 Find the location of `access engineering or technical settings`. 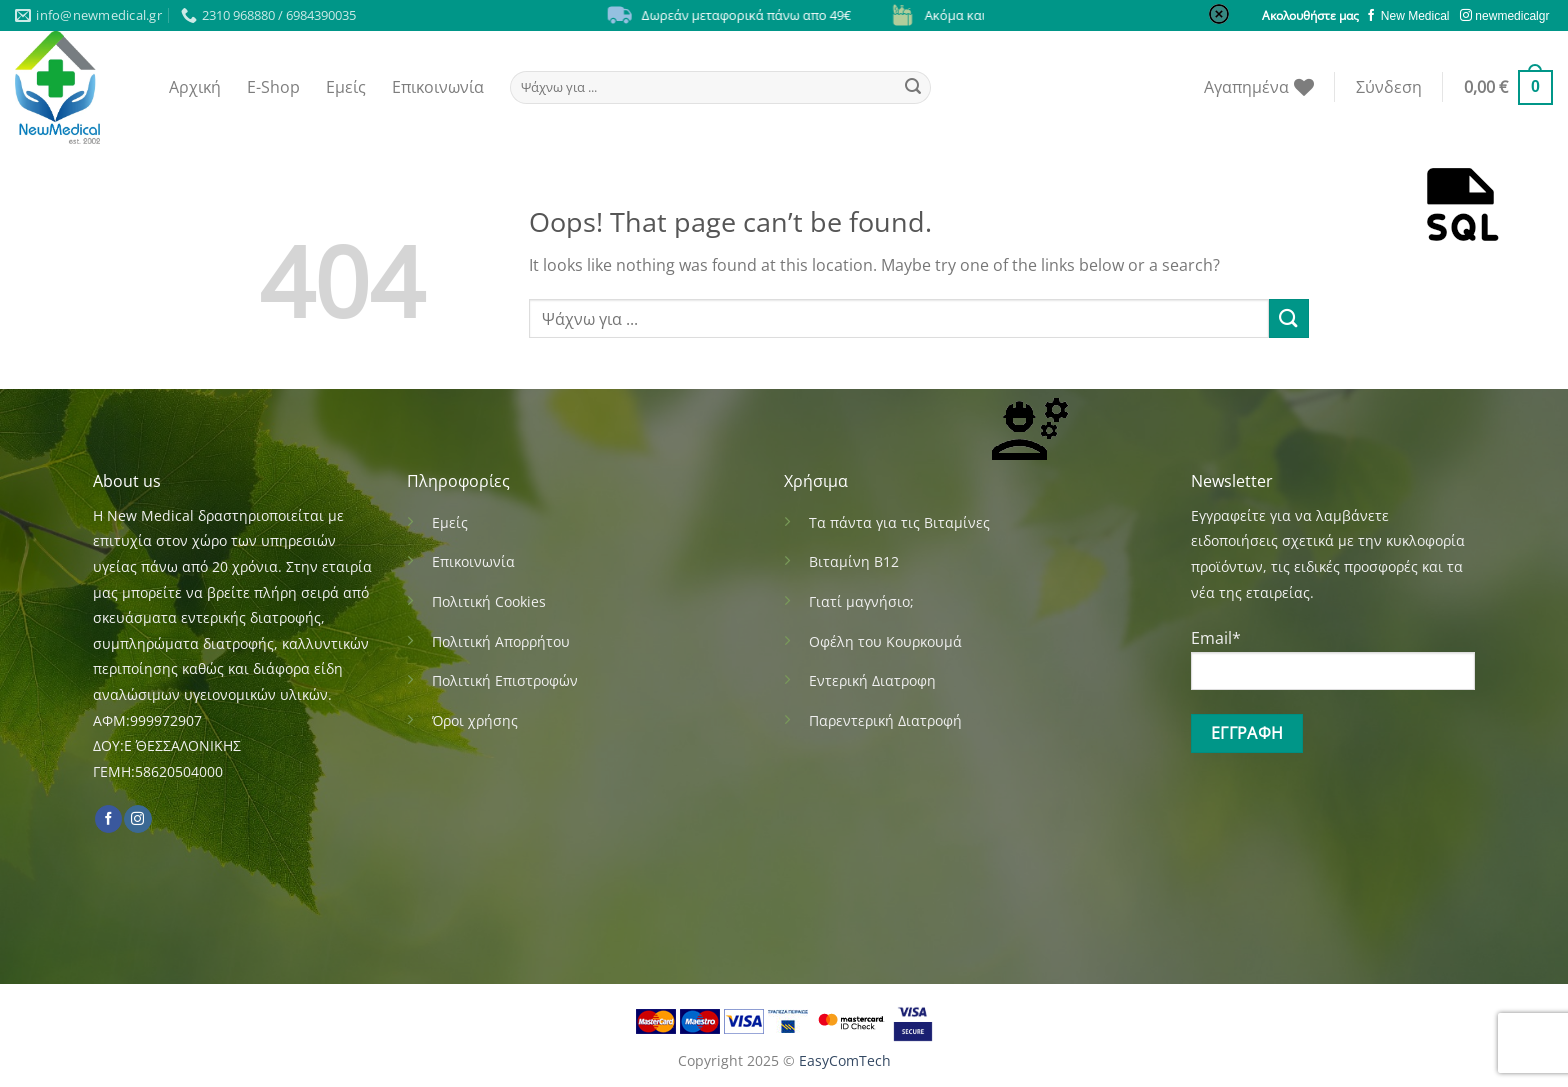

access engineering or technical settings is located at coordinates (1030, 429).